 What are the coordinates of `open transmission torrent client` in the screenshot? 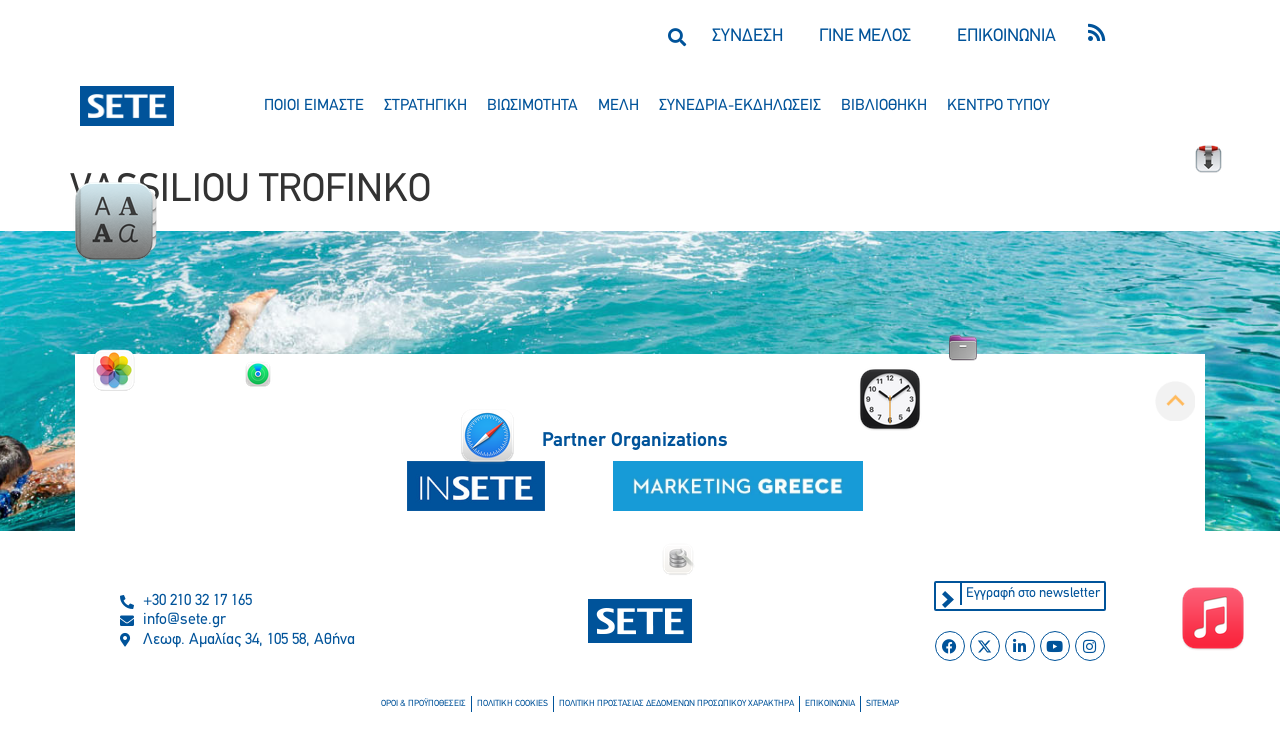 It's located at (1208, 159).